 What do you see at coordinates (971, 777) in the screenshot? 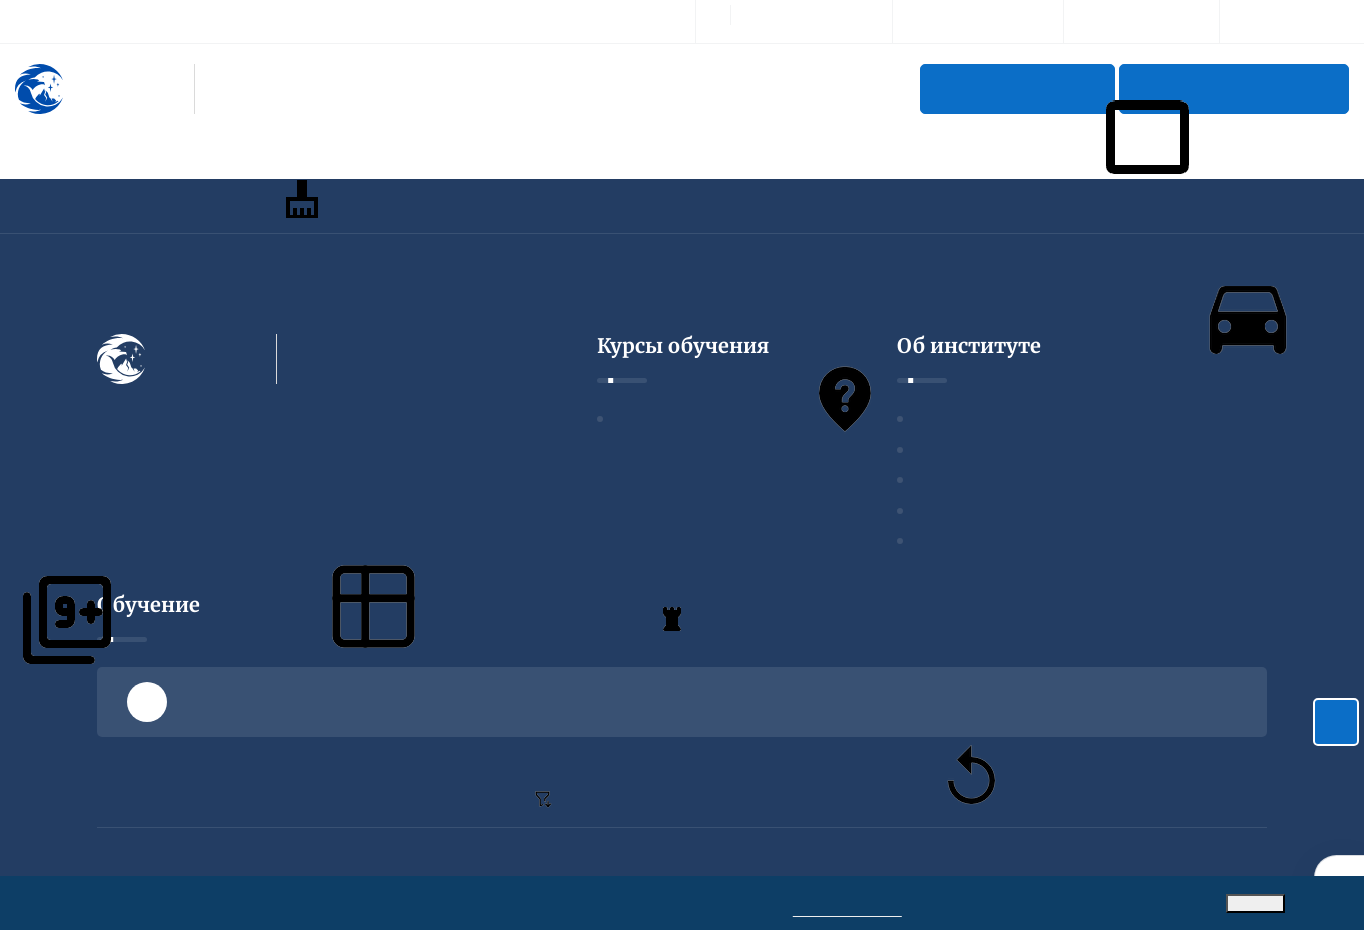
I see `replay or restart current media` at bounding box center [971, 777].